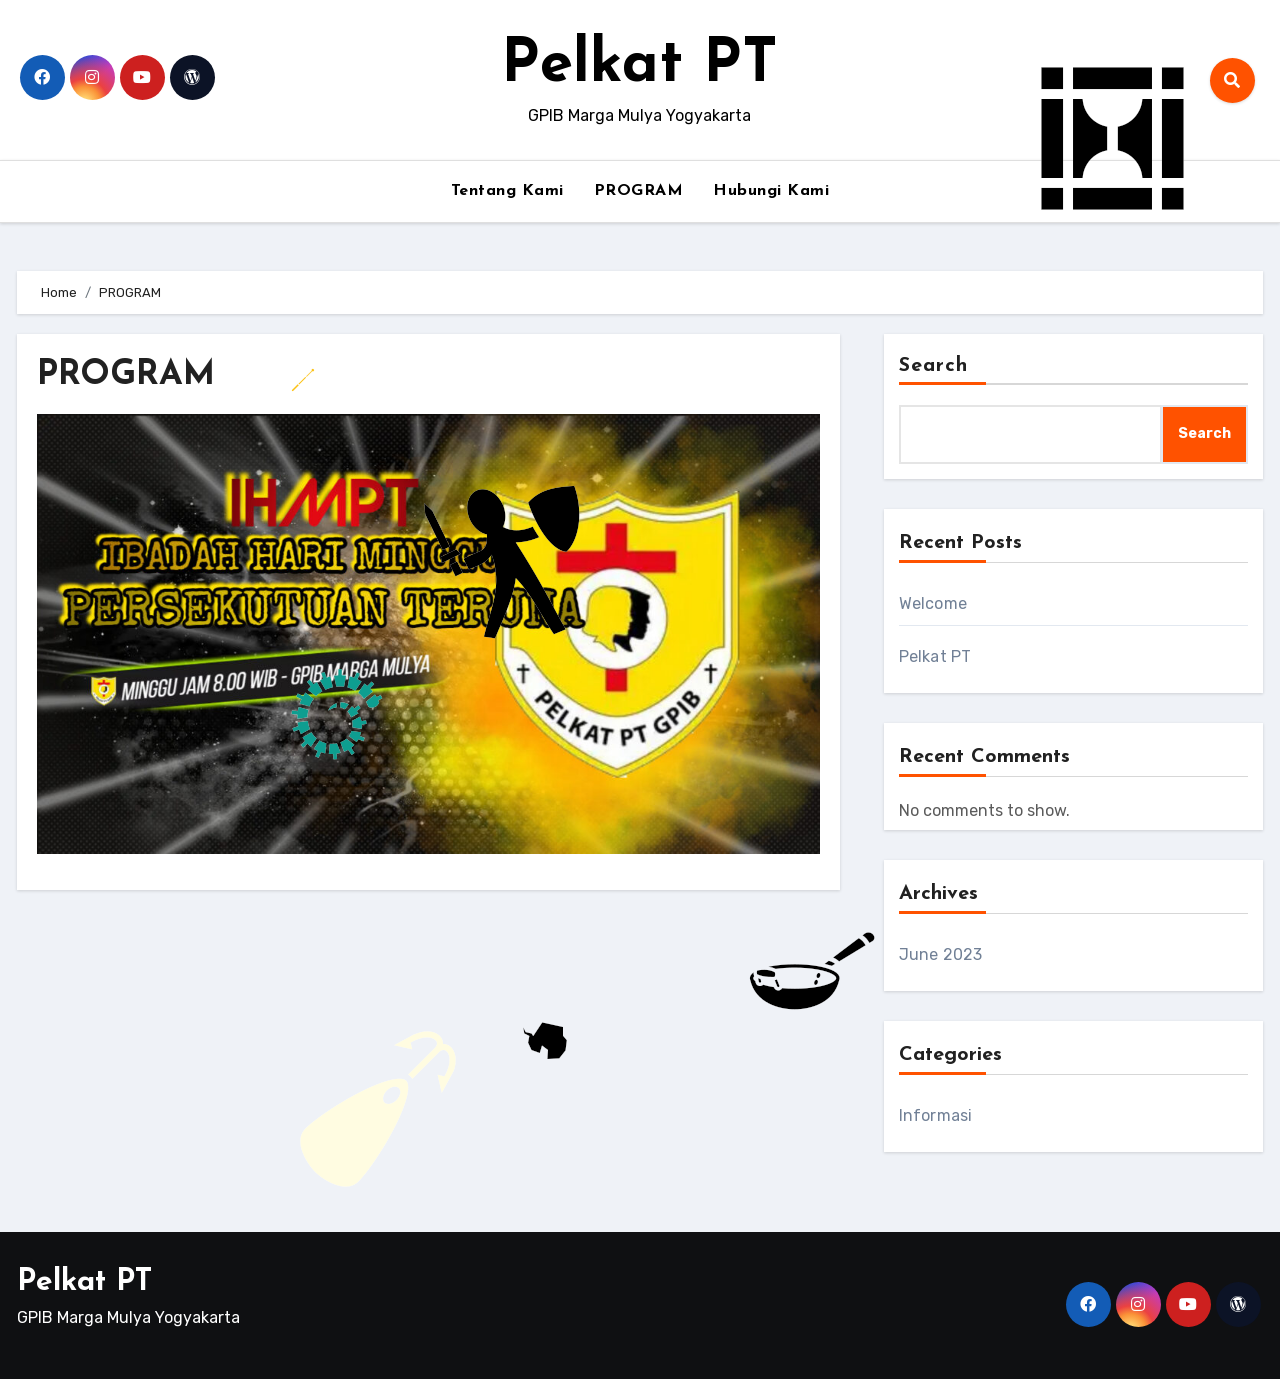 The height and width of the screenshot is (1379, 1280). Describe the element at coordinates (303, 380) in the screenshot. I see `equip melee weapon in game inventory` at that location.